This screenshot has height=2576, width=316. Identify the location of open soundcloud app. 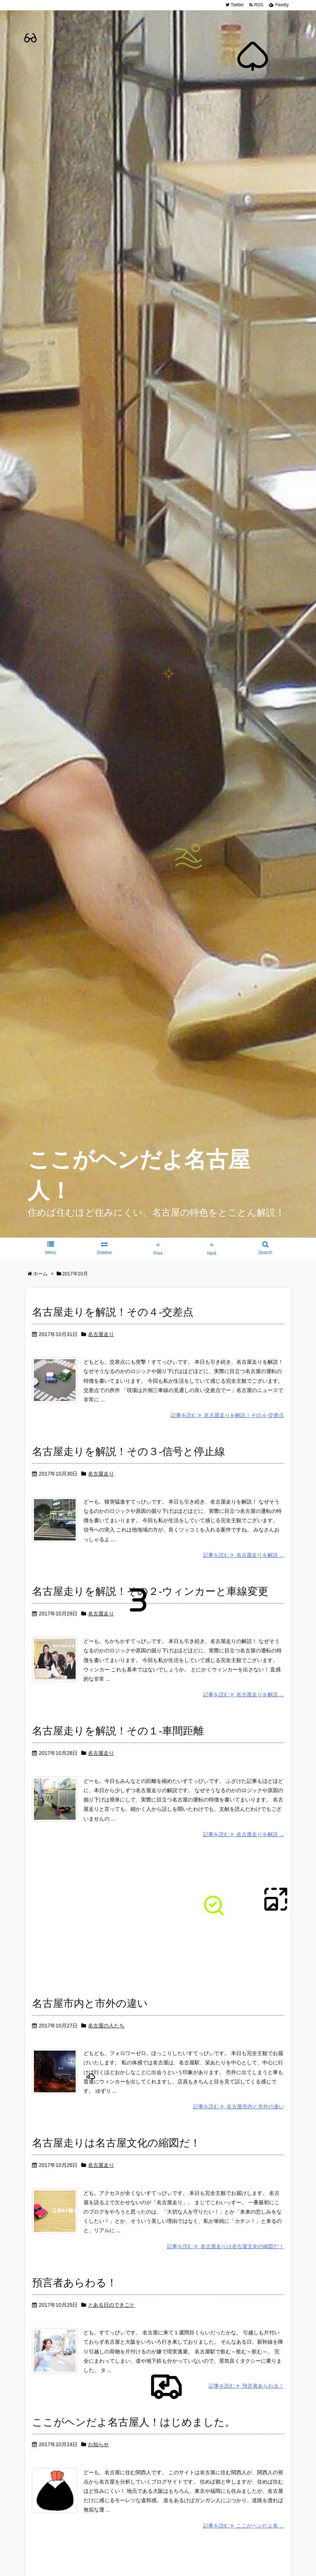
(91, 2076).